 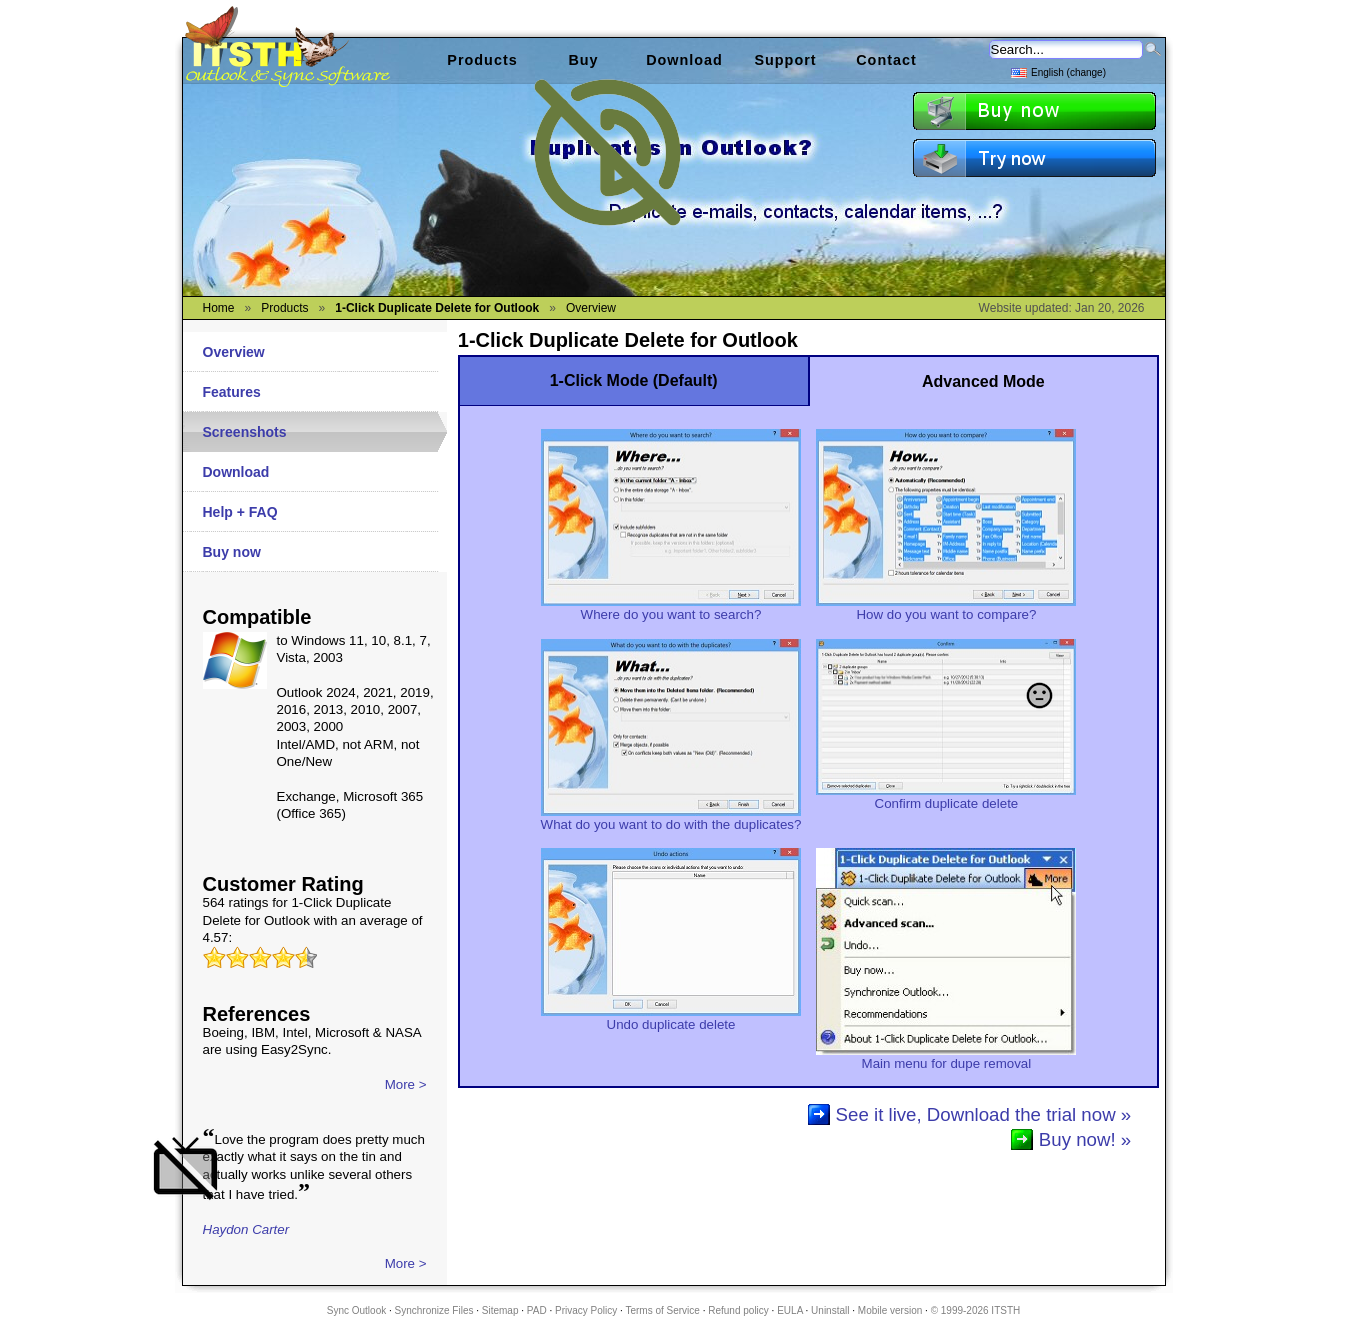 I want to click on tv is currently off or unavailable, so click(x=185, y=1168).